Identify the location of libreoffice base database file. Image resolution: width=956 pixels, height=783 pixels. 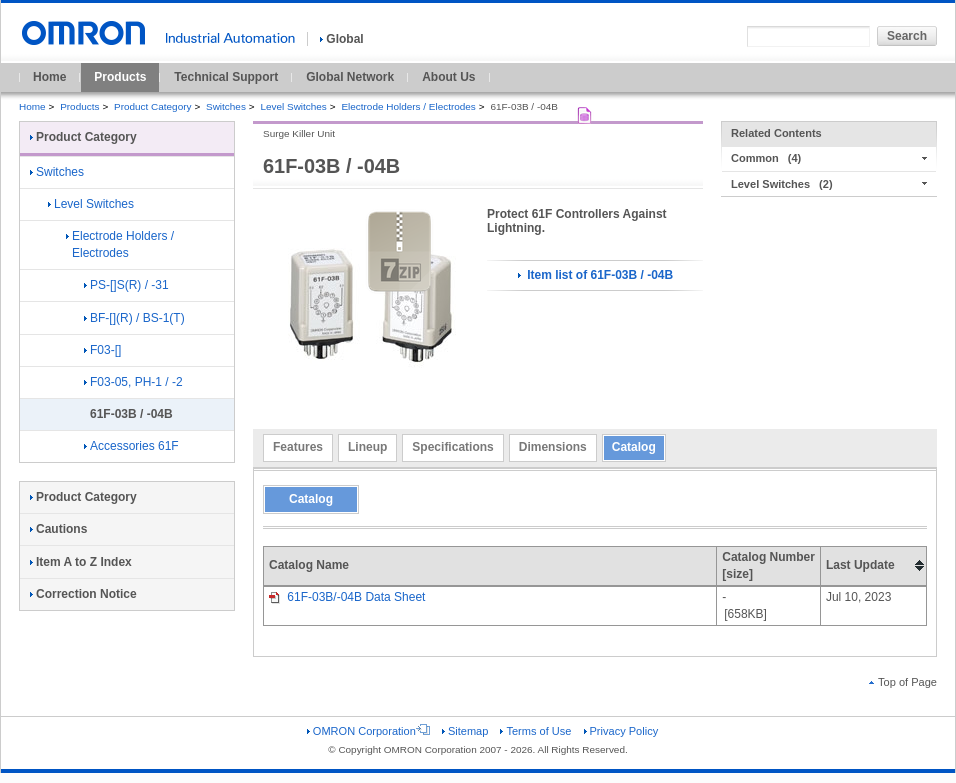
(584, 115).